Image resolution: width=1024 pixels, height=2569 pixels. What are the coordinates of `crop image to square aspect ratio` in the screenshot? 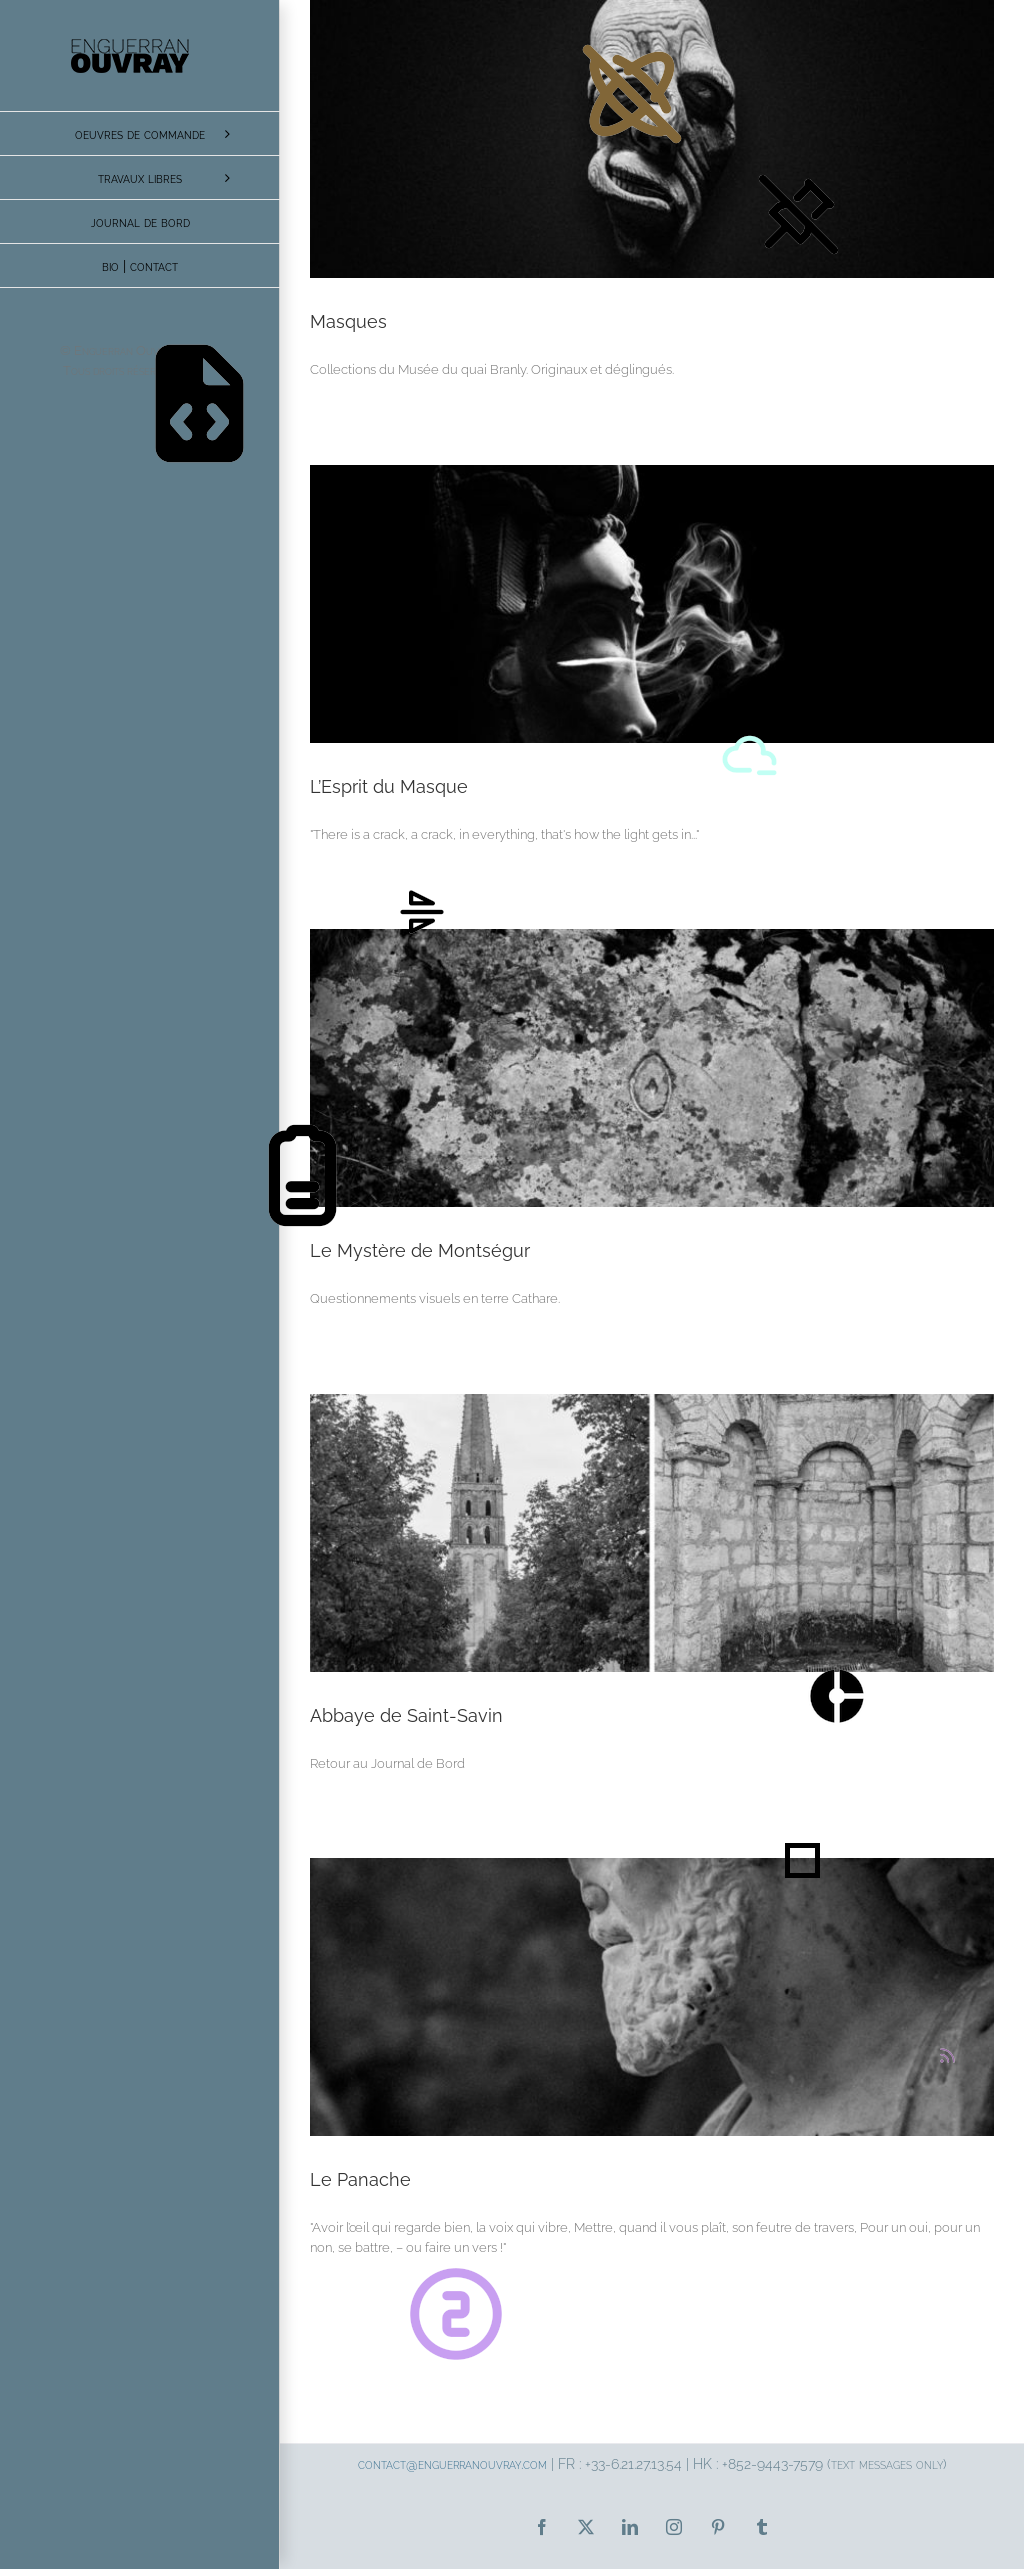 It's located at (802, 1860).